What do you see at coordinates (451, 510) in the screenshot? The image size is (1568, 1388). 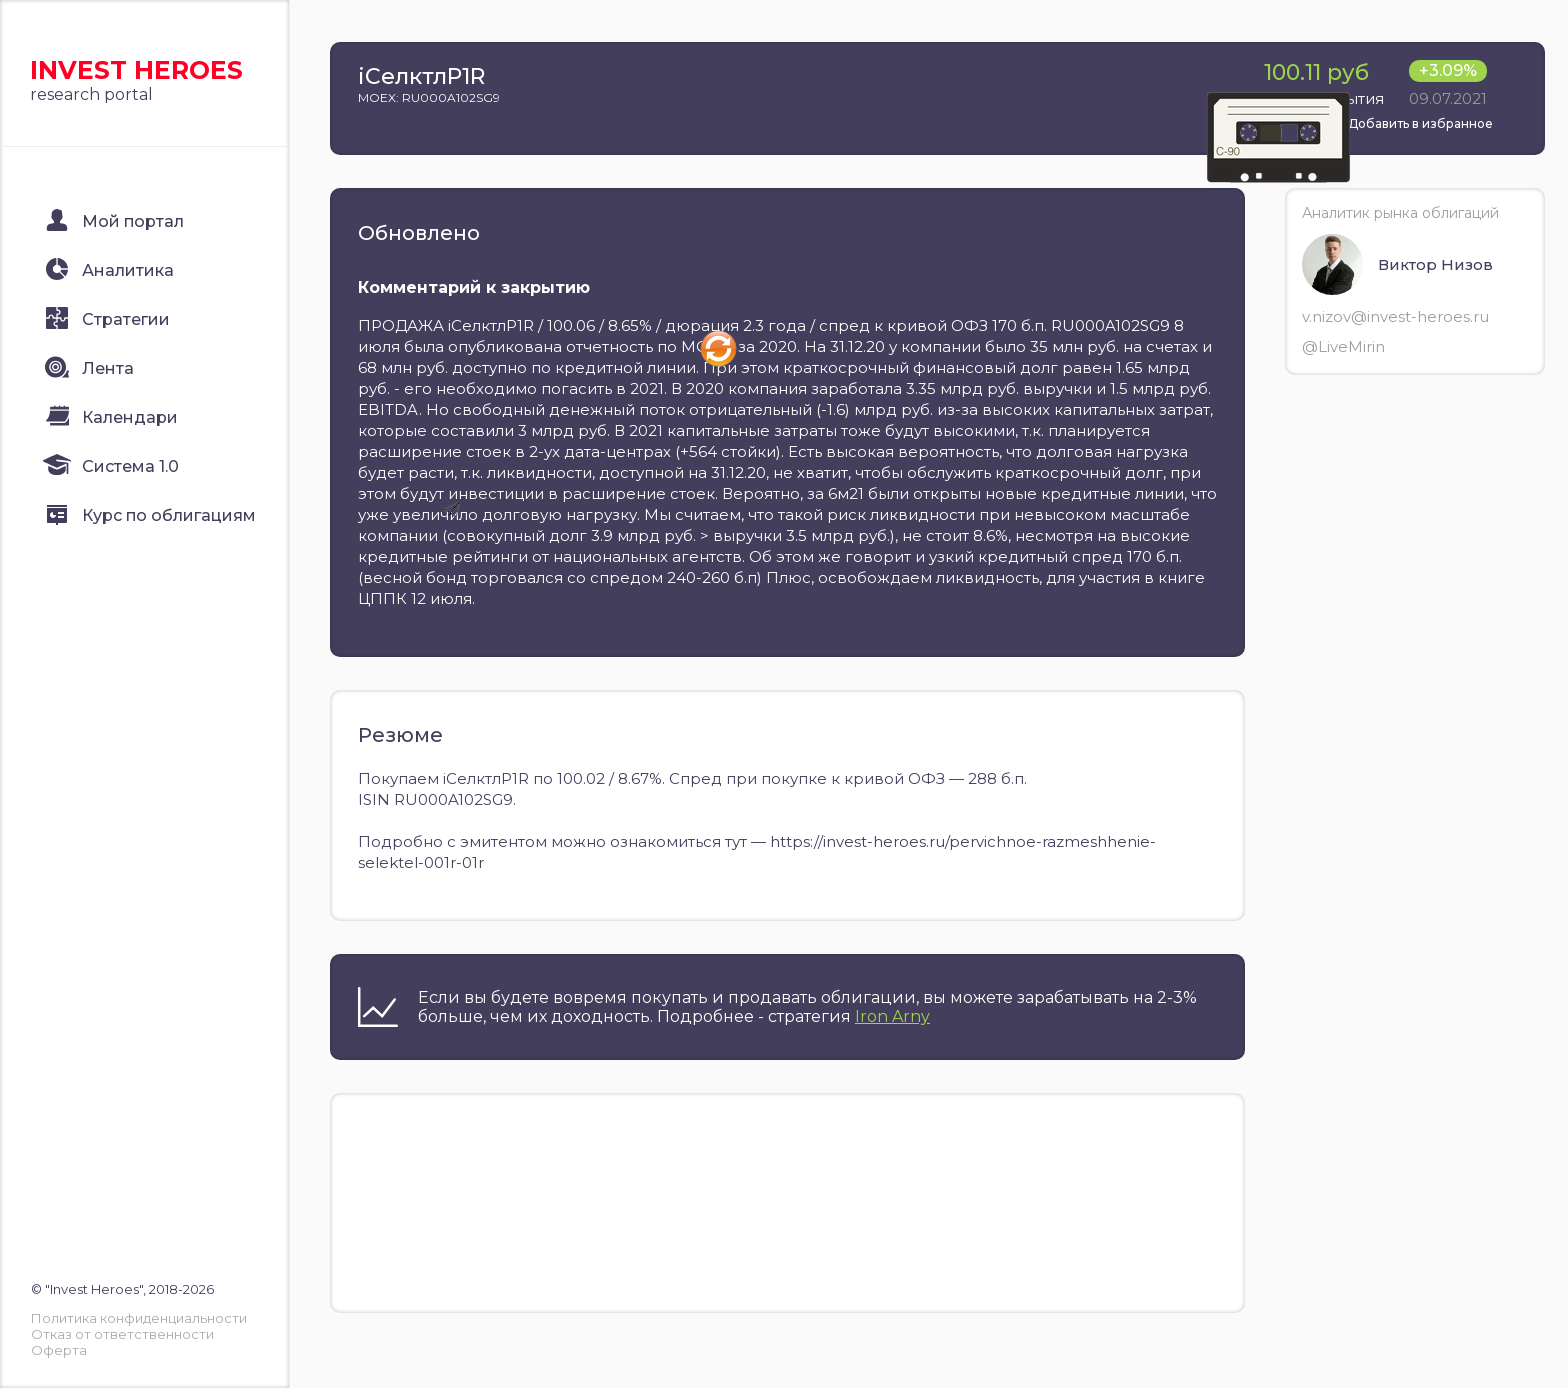 I see `view sent messages folder` at bounding box center [451, 510].